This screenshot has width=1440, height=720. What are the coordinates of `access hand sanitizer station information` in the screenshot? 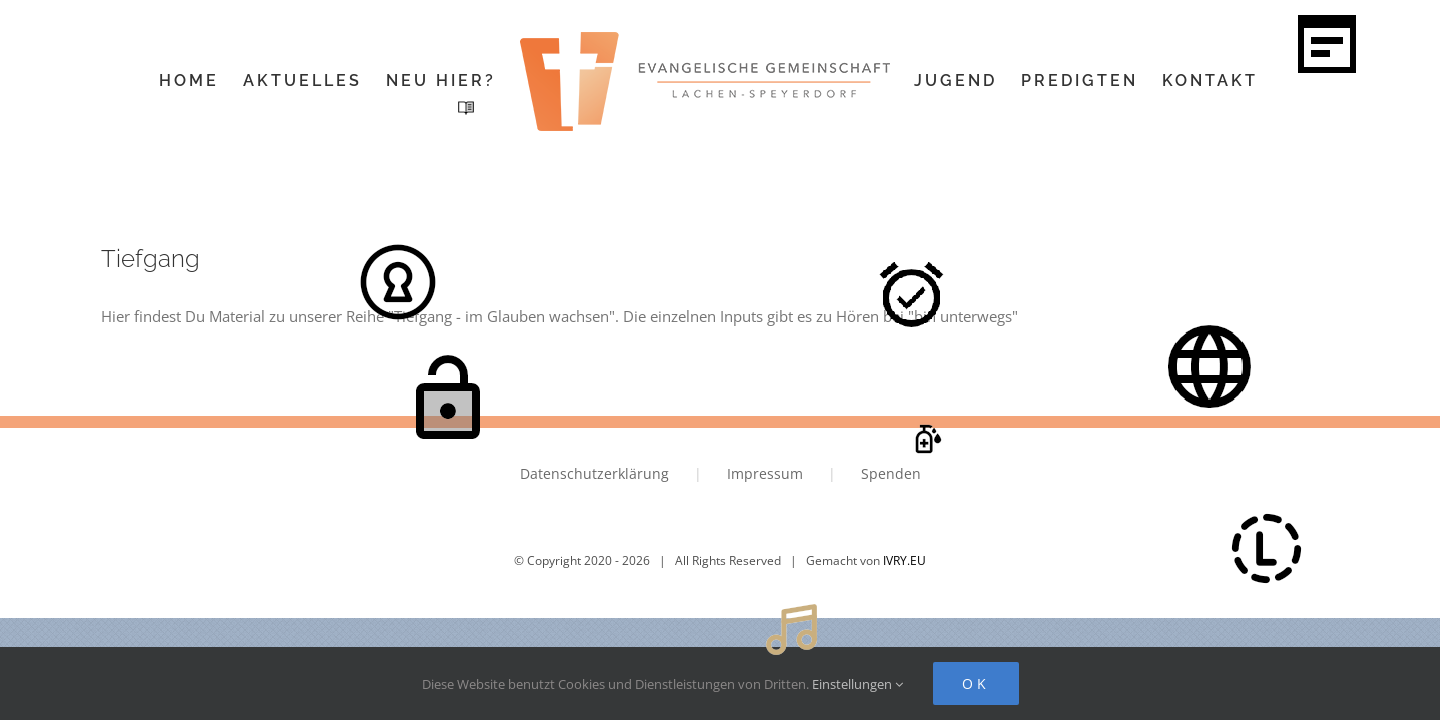 It's located at (927, 439).